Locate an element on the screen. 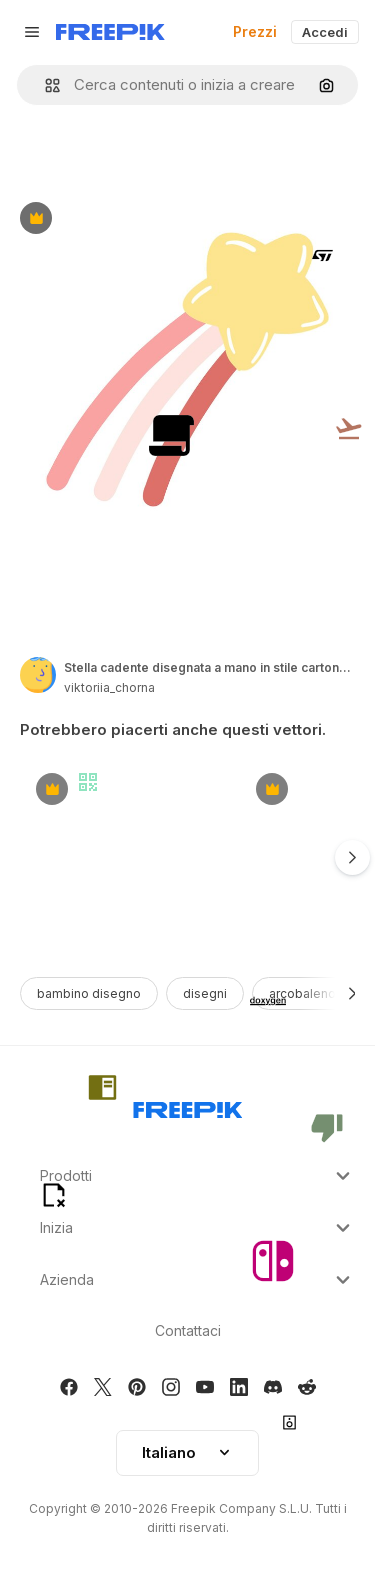  view document or file details is located at coordinates (171, 435).